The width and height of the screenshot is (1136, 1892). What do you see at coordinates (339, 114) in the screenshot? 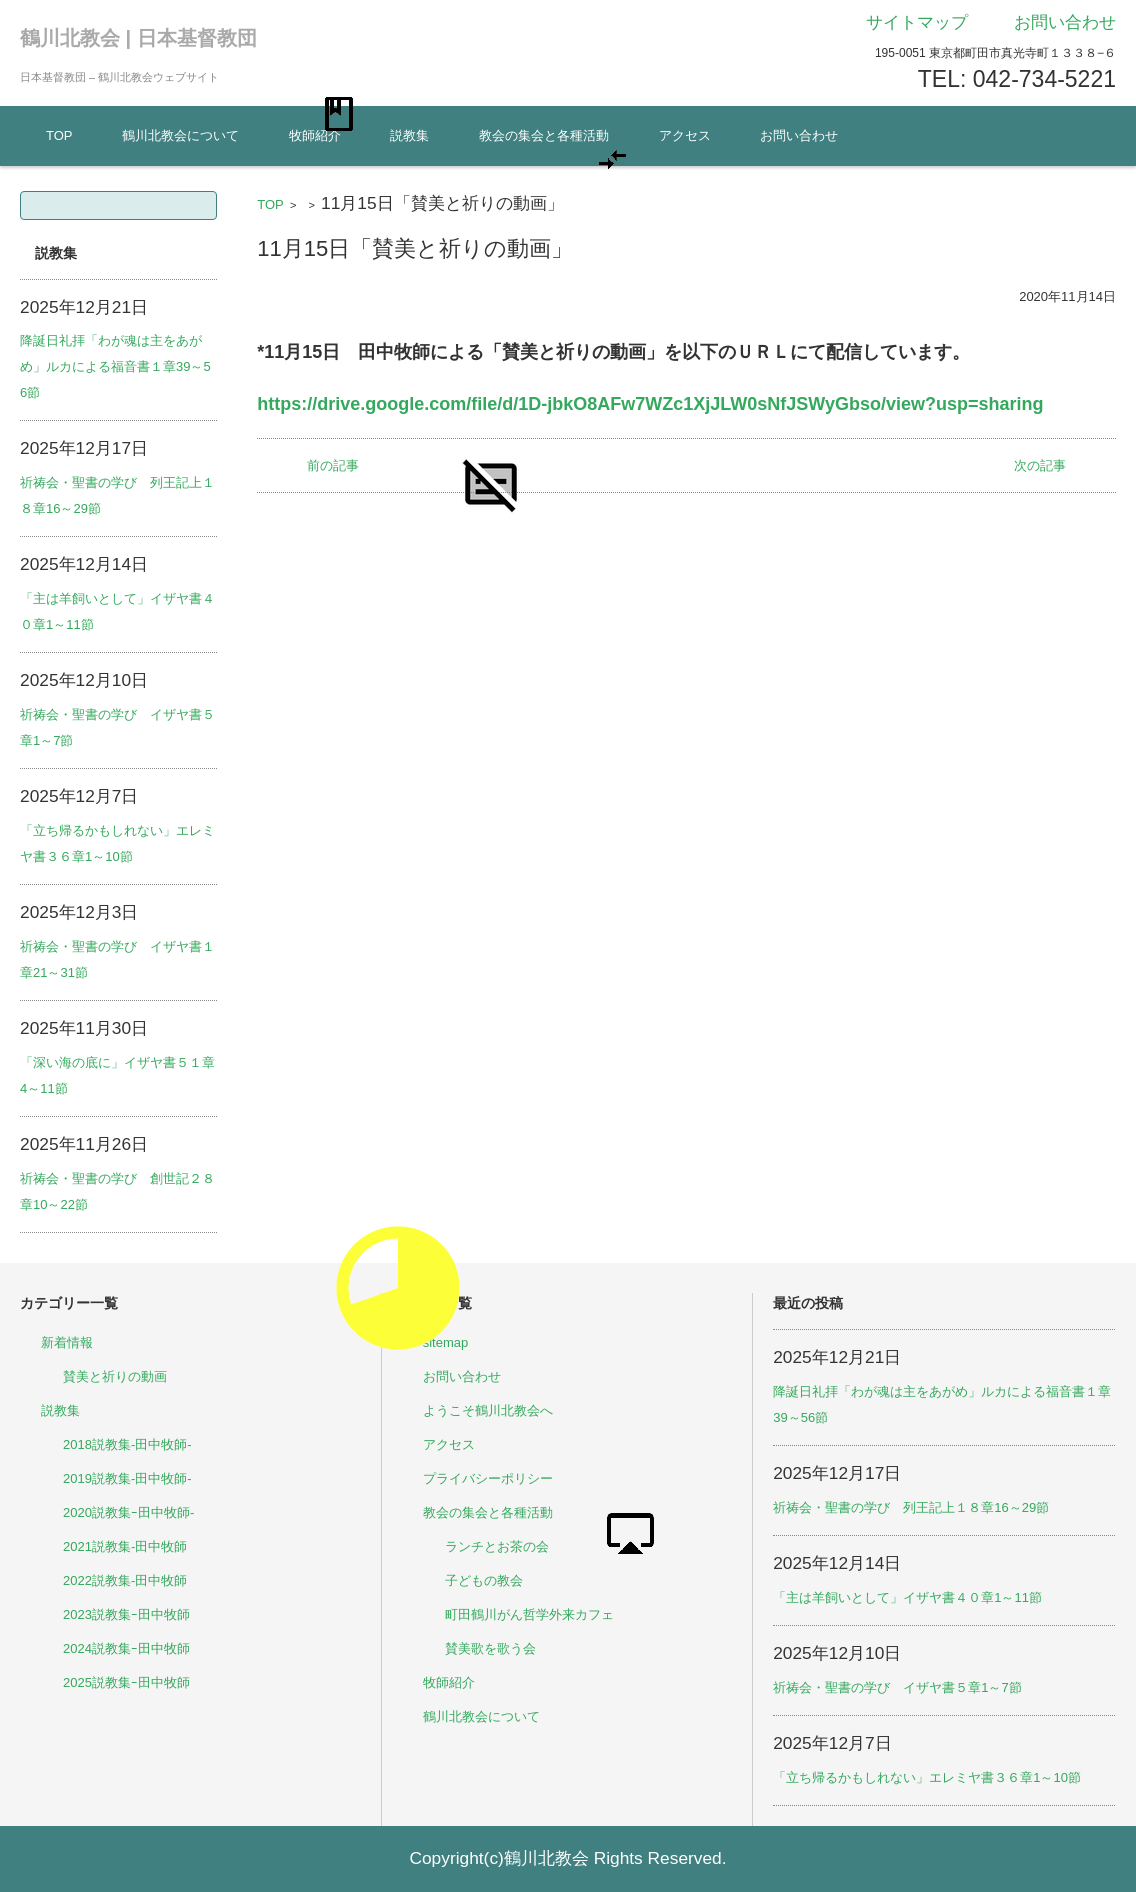
I see `open your library or reading list` at bounding box center [339, 114].